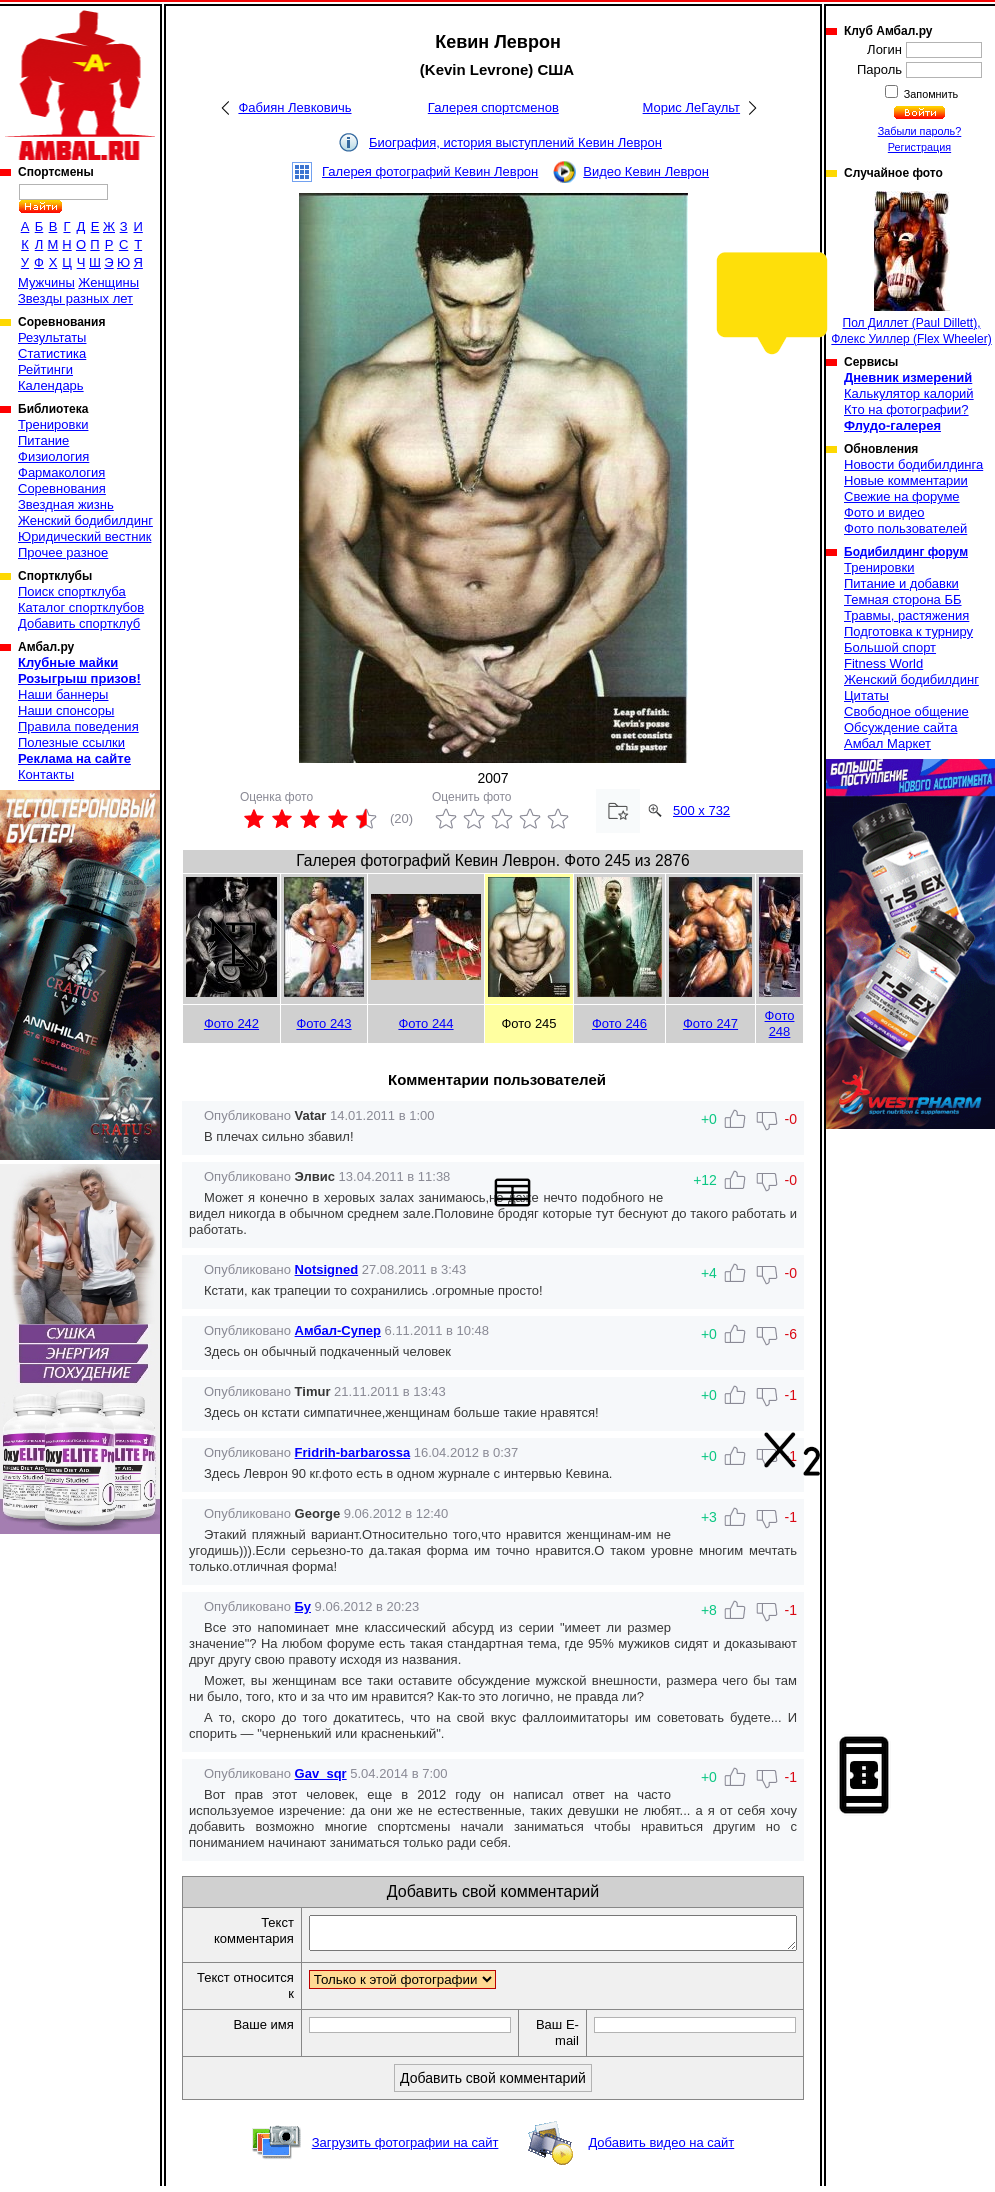 The width and height of the screenshot is (995, 2192). Describe the element at coordinates (512, 1192) in the screenshot. I see `view data in table format` at that location.